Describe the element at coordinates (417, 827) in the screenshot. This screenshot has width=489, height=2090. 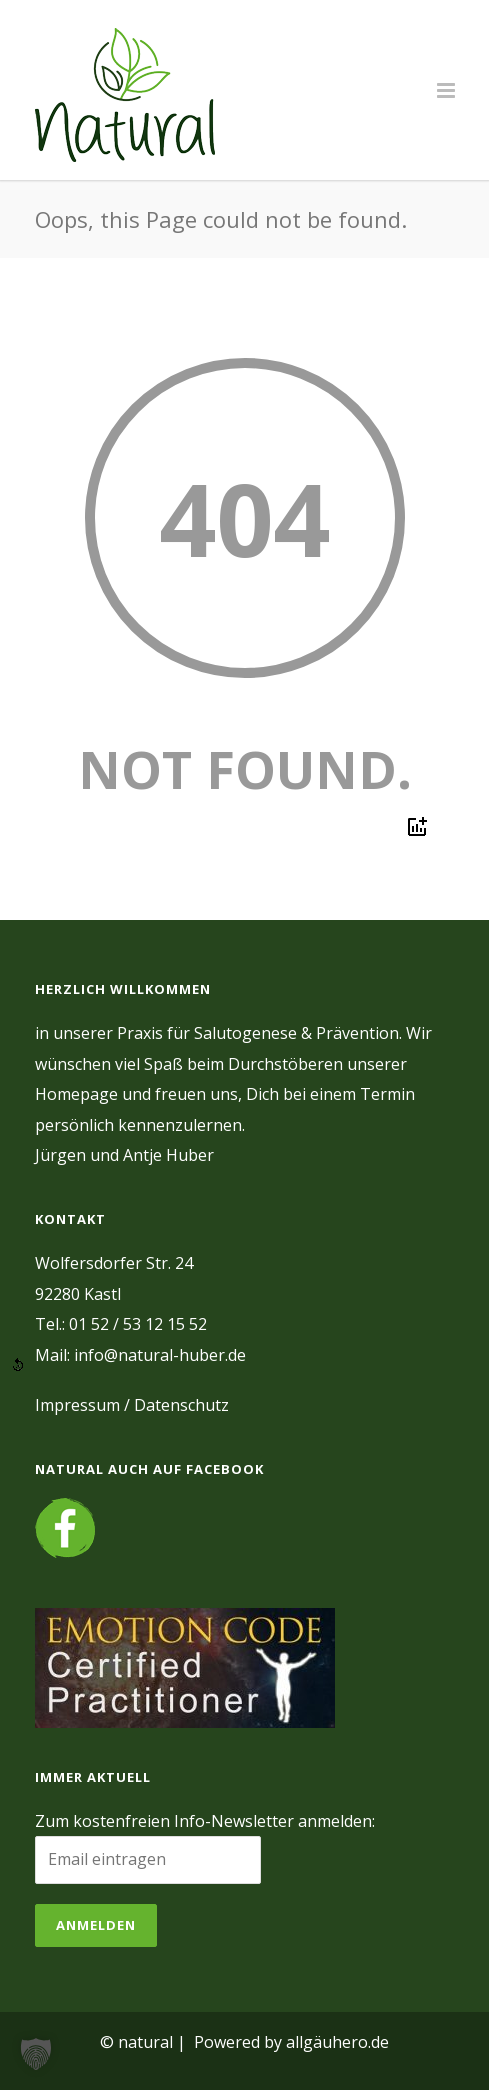
I see `add a new chart or graph` at that location.